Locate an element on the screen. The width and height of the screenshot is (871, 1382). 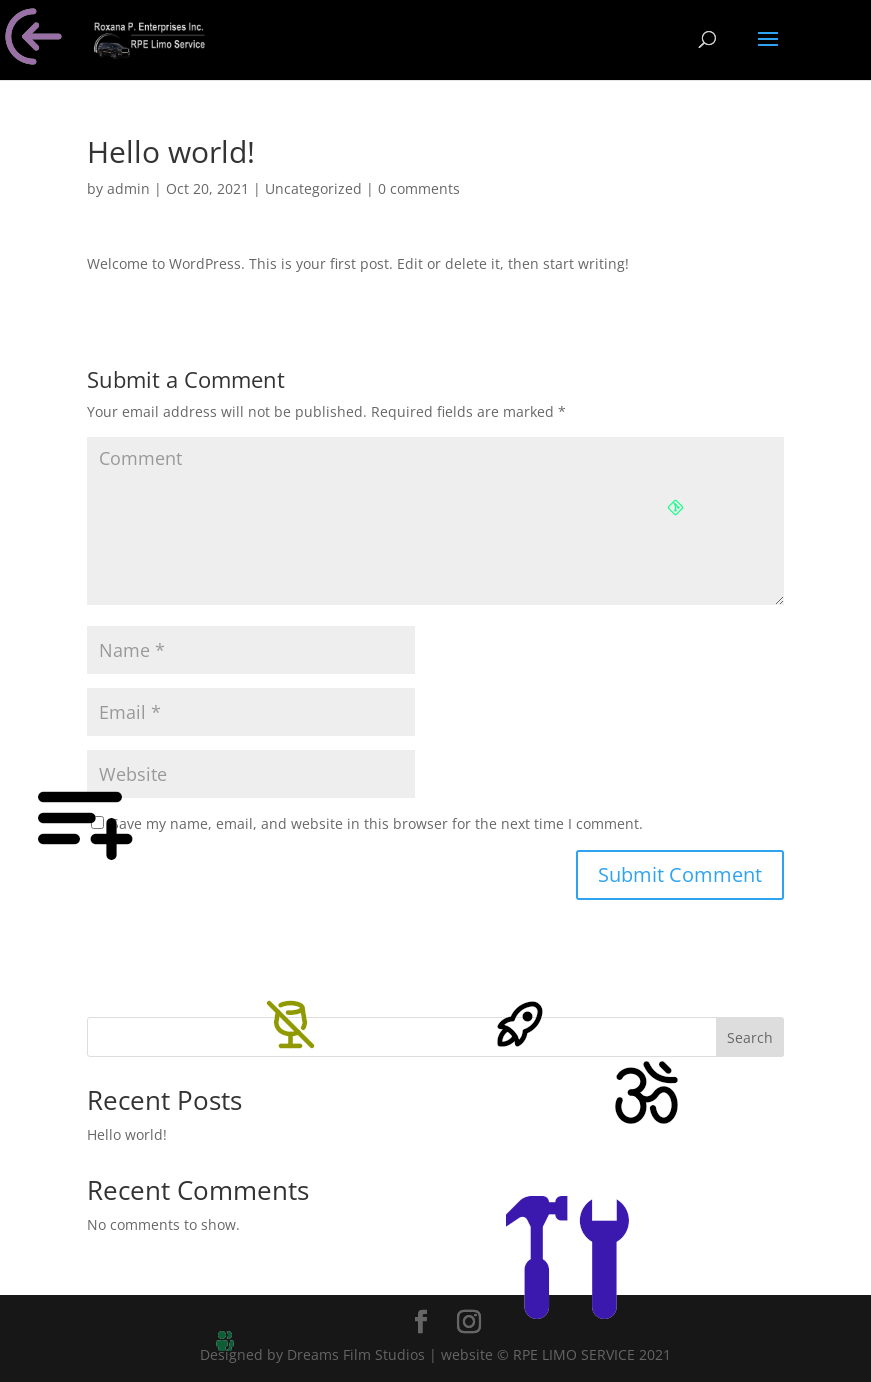
indicates hinduism or hindu-related content is located at coordinates (646, 1092).